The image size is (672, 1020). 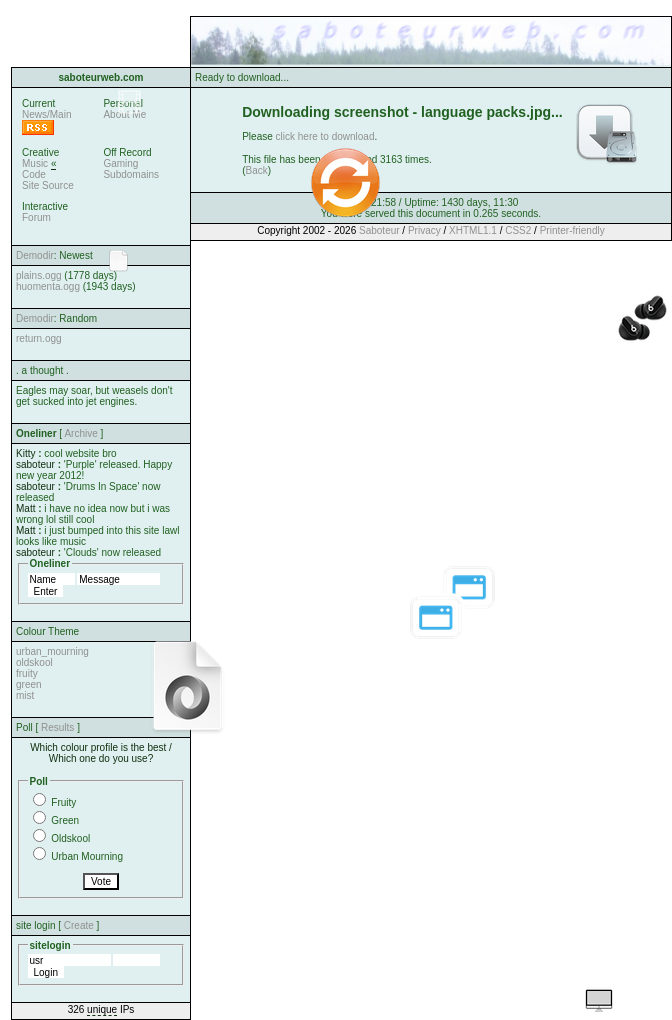 I want to click on duplicate display mode enabled, so click(x=452, y=602).